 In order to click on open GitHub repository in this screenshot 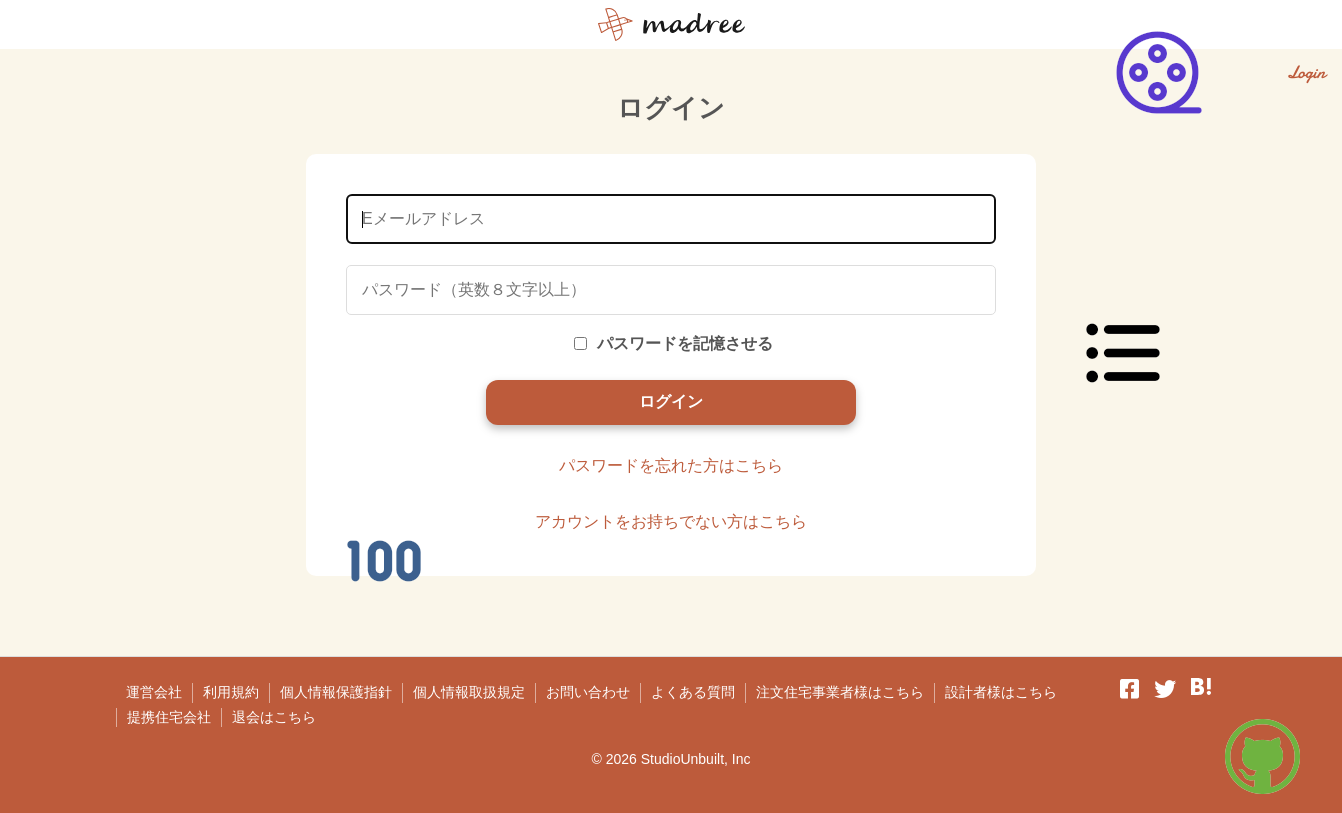, I will do `click(1262, 756)`.